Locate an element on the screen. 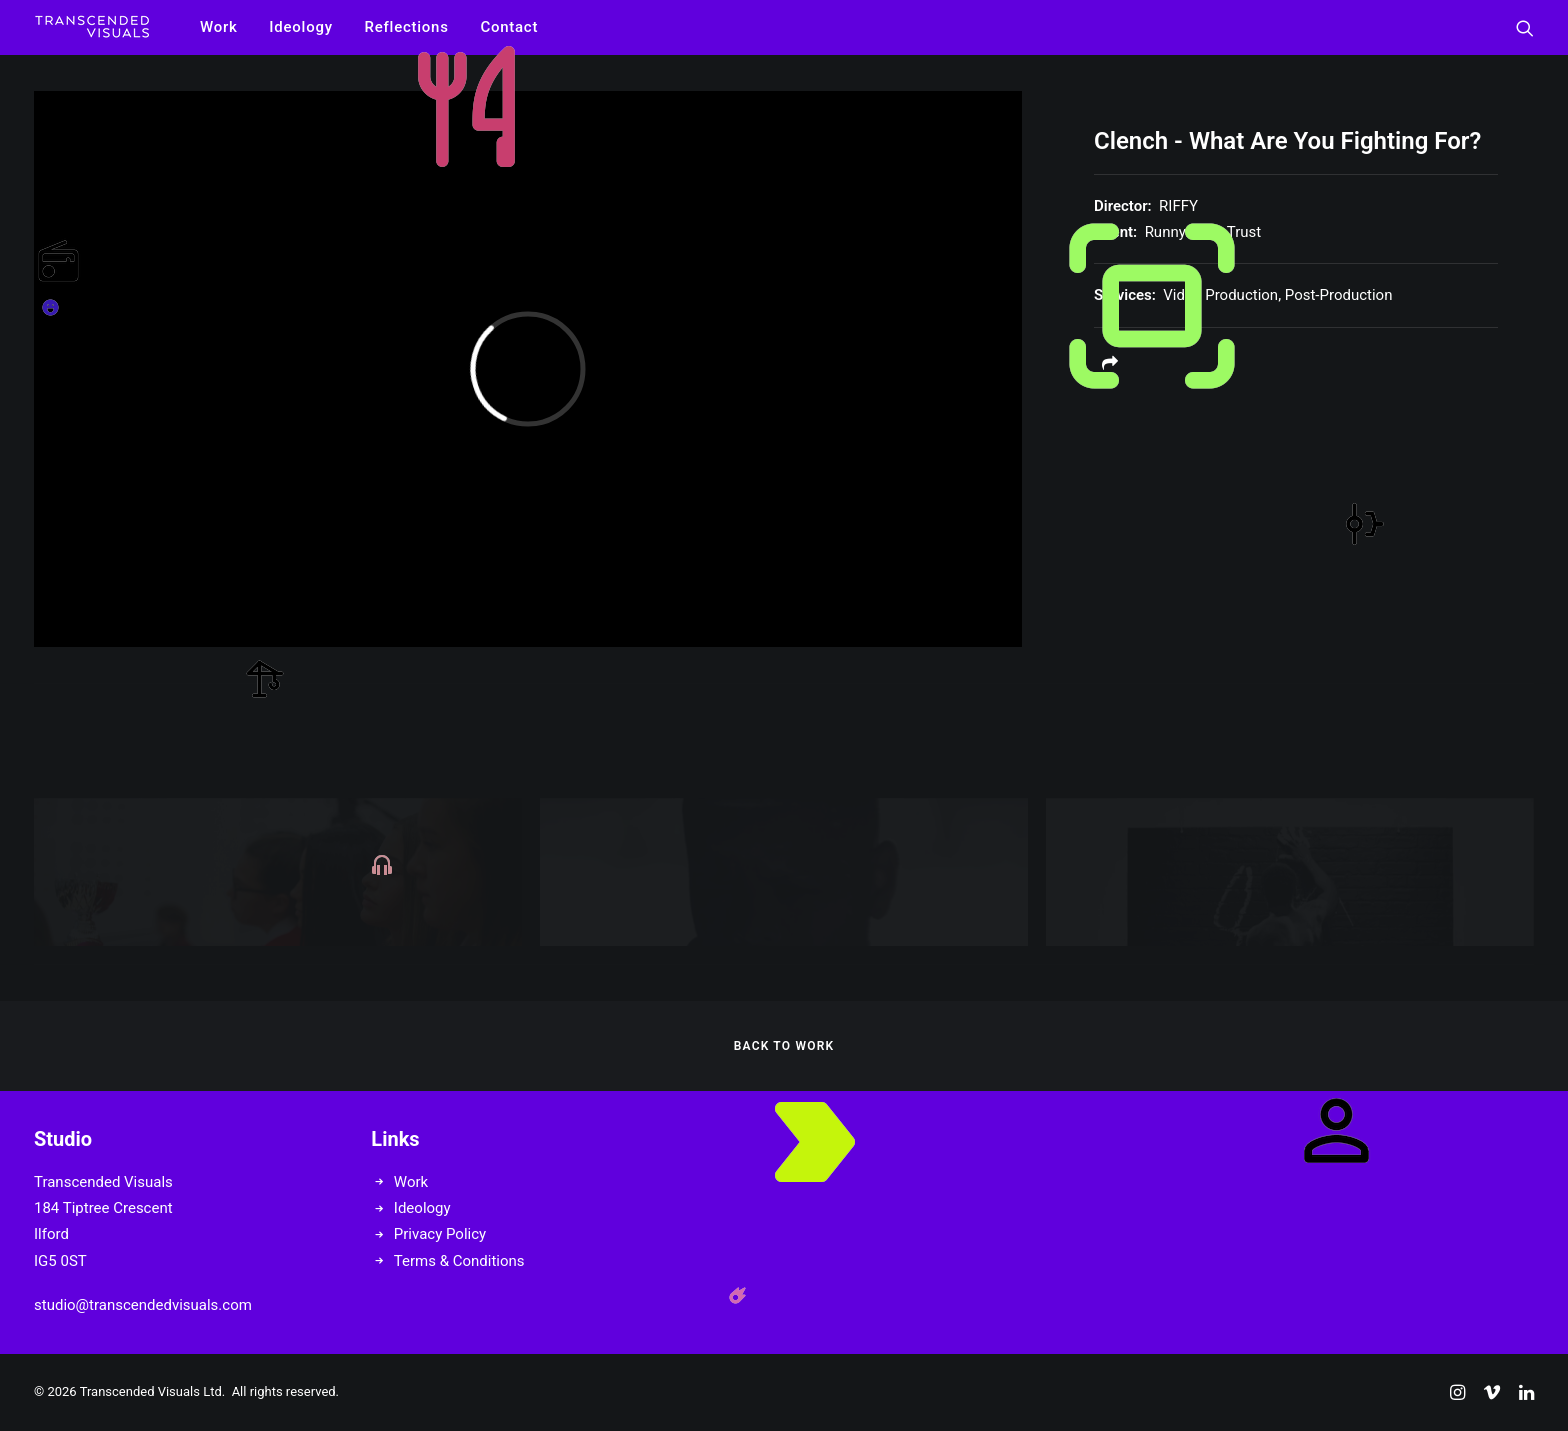 This screenshot has height=1431, width=1568. indicates construction or building in progress is located at coordinates (265, 679).